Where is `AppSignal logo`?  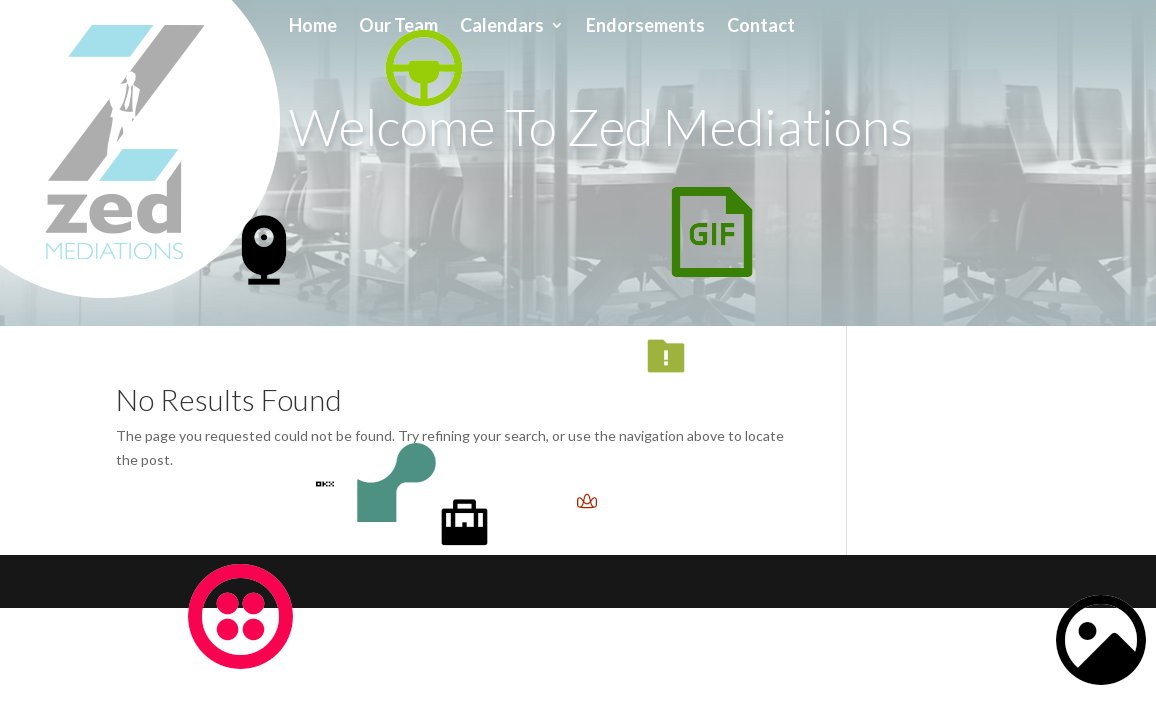 AppSignal logo is located at coordinates (587, 501).